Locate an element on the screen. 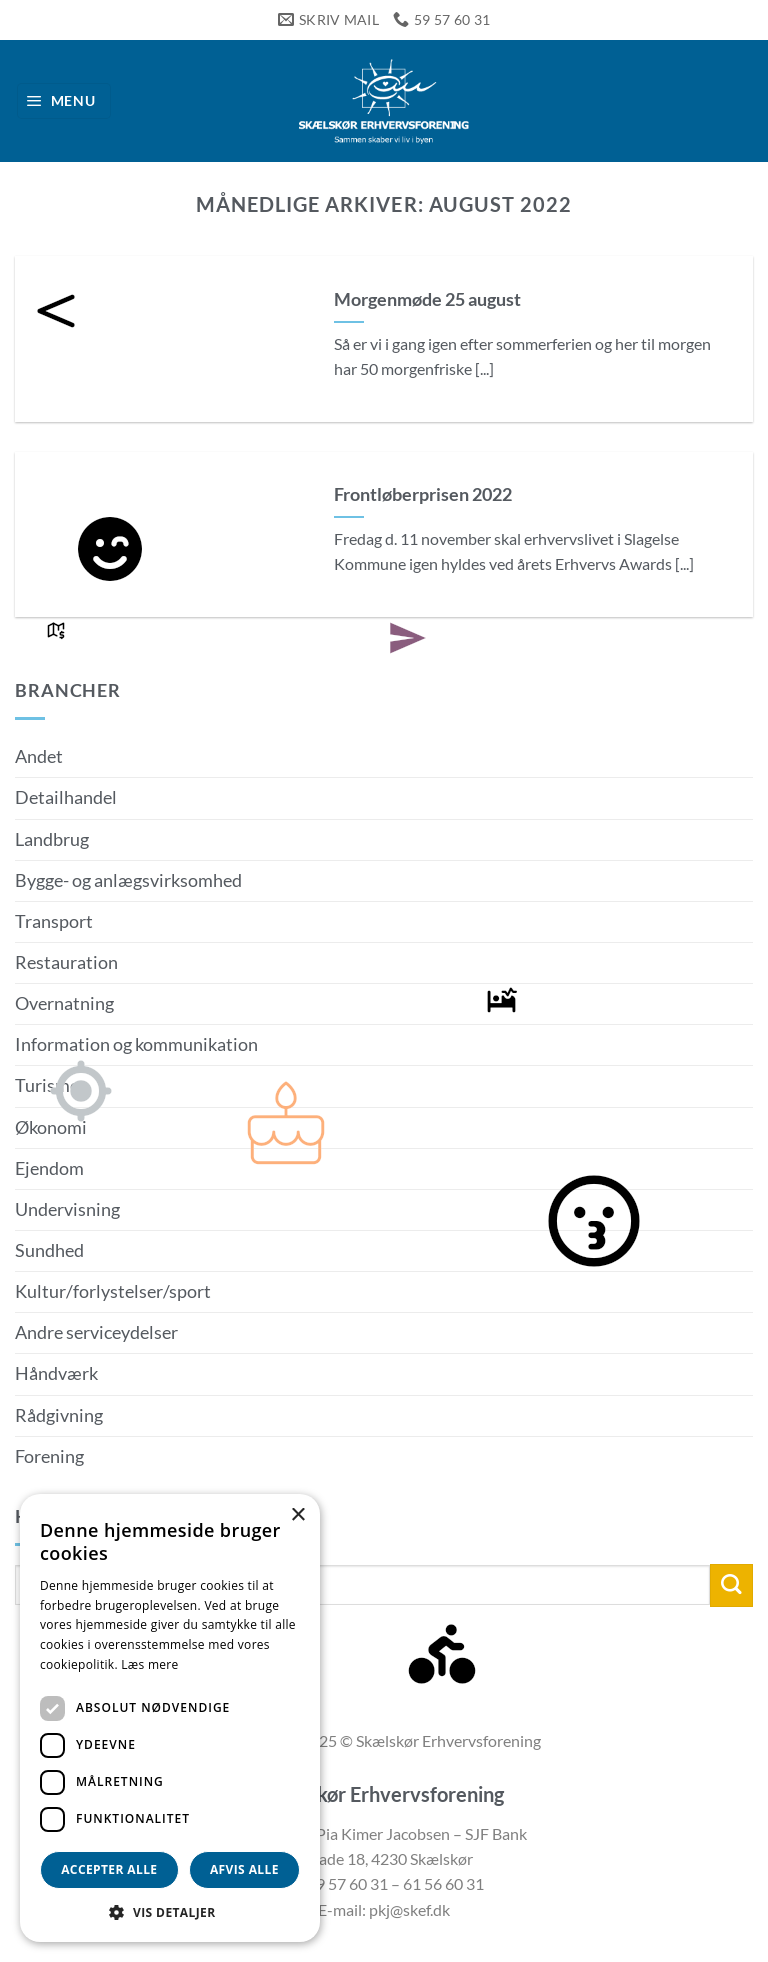 The image size is (768, 1962). view patient procedures or medical records is located at coordinates (501, 1001).